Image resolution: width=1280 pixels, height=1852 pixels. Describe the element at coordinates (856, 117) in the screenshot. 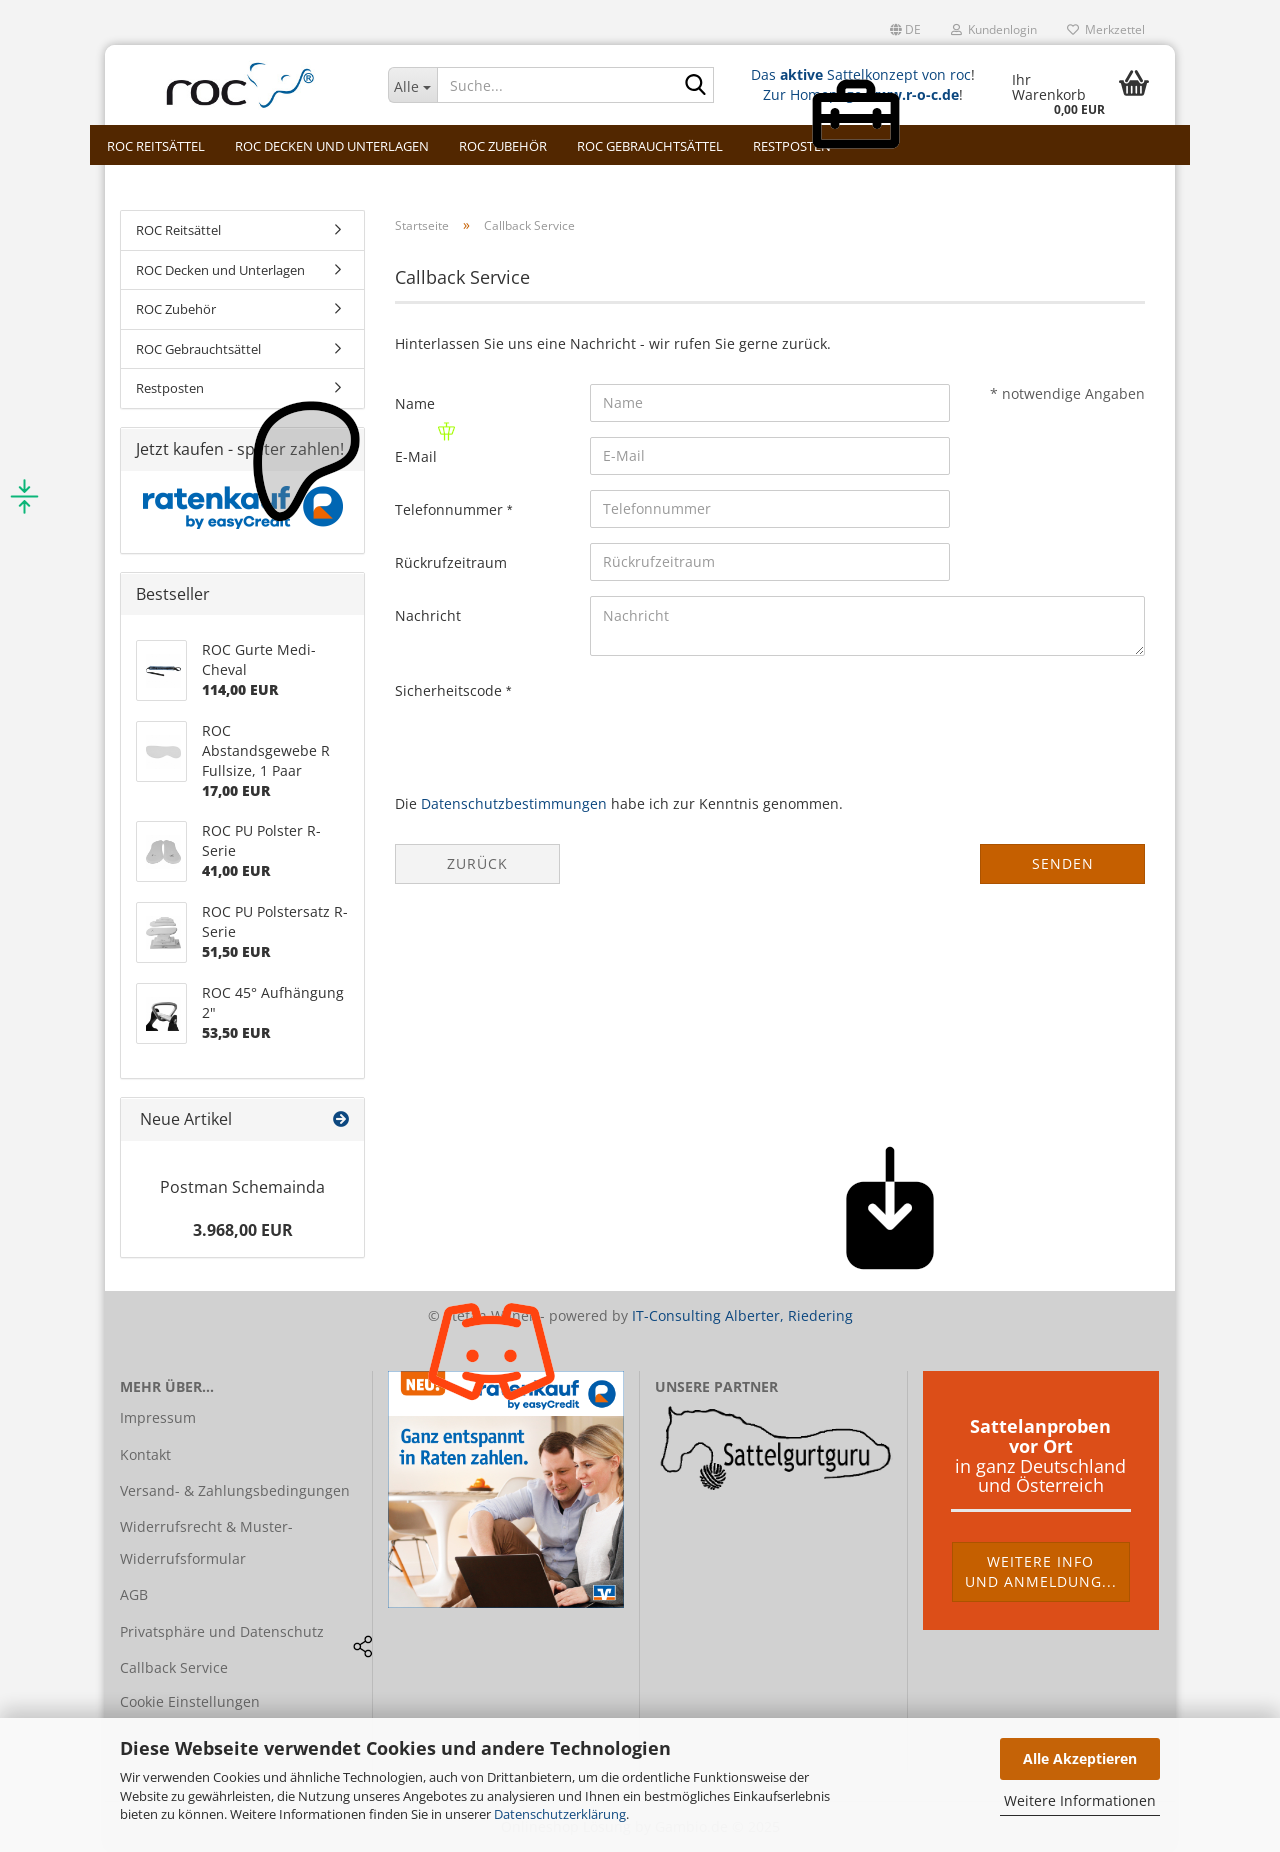

I see `access tools and utilities` at that location.